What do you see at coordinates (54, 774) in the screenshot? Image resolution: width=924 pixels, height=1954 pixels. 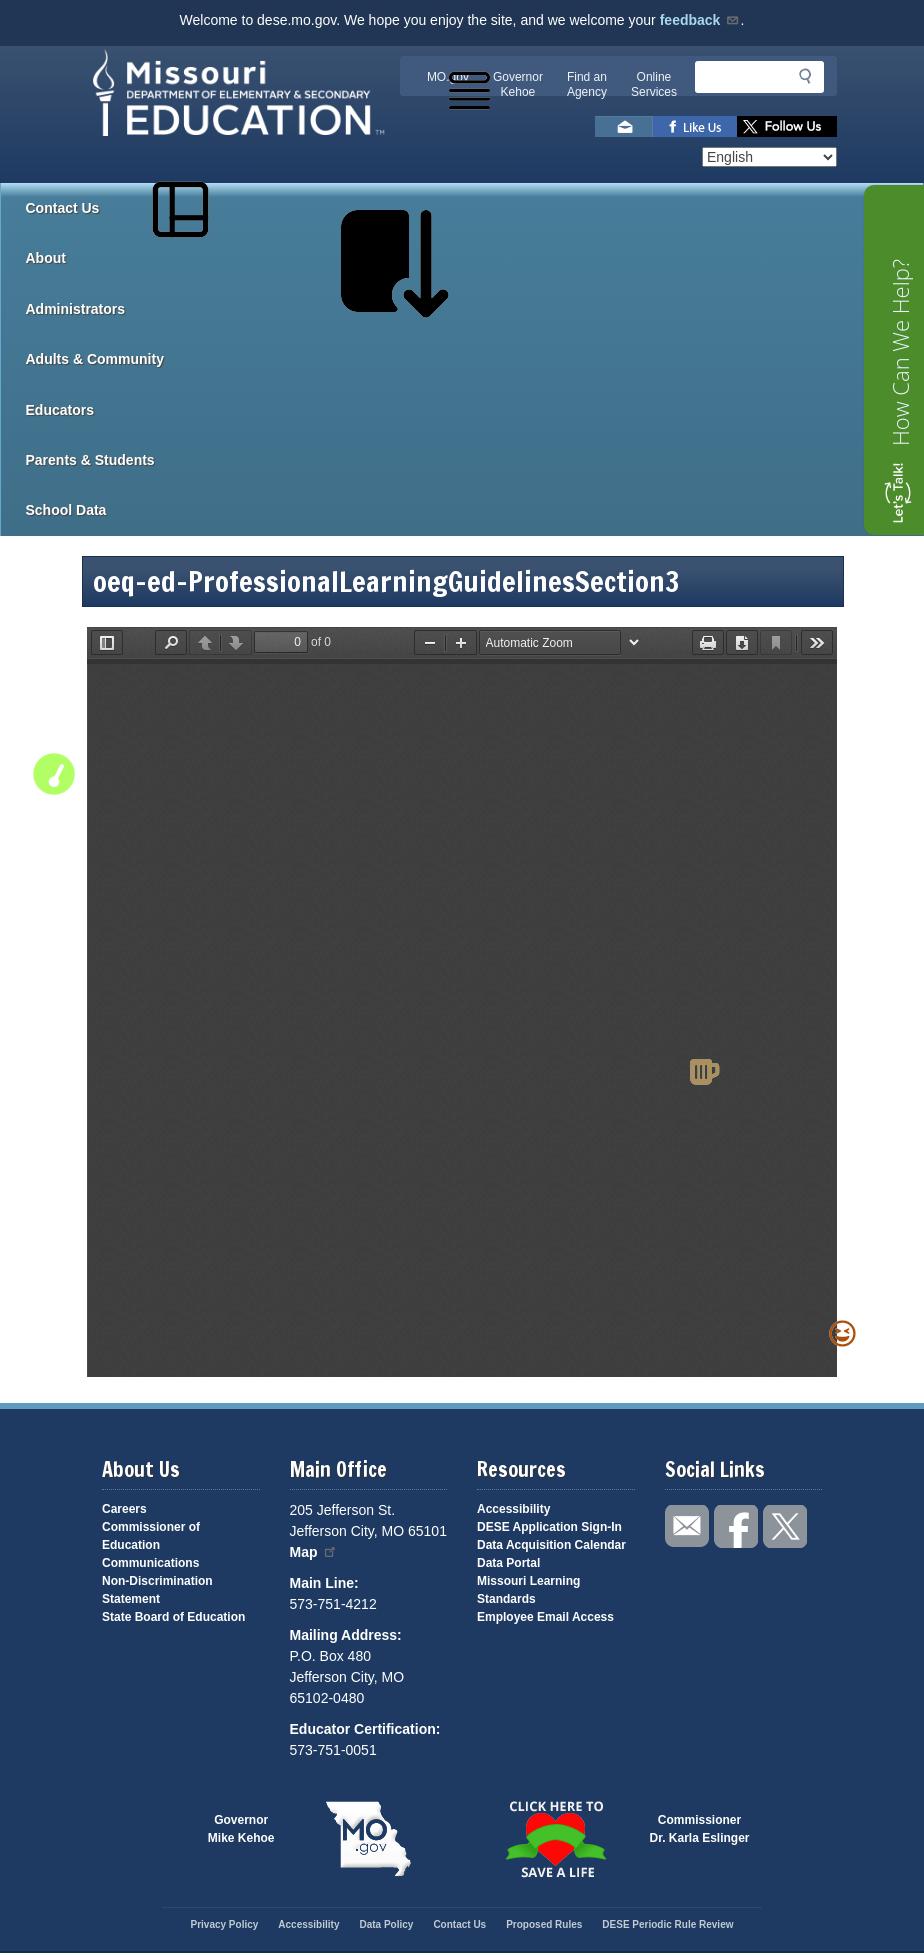 I see `indicates high performance or speed level` at bounding box center [54, 774].